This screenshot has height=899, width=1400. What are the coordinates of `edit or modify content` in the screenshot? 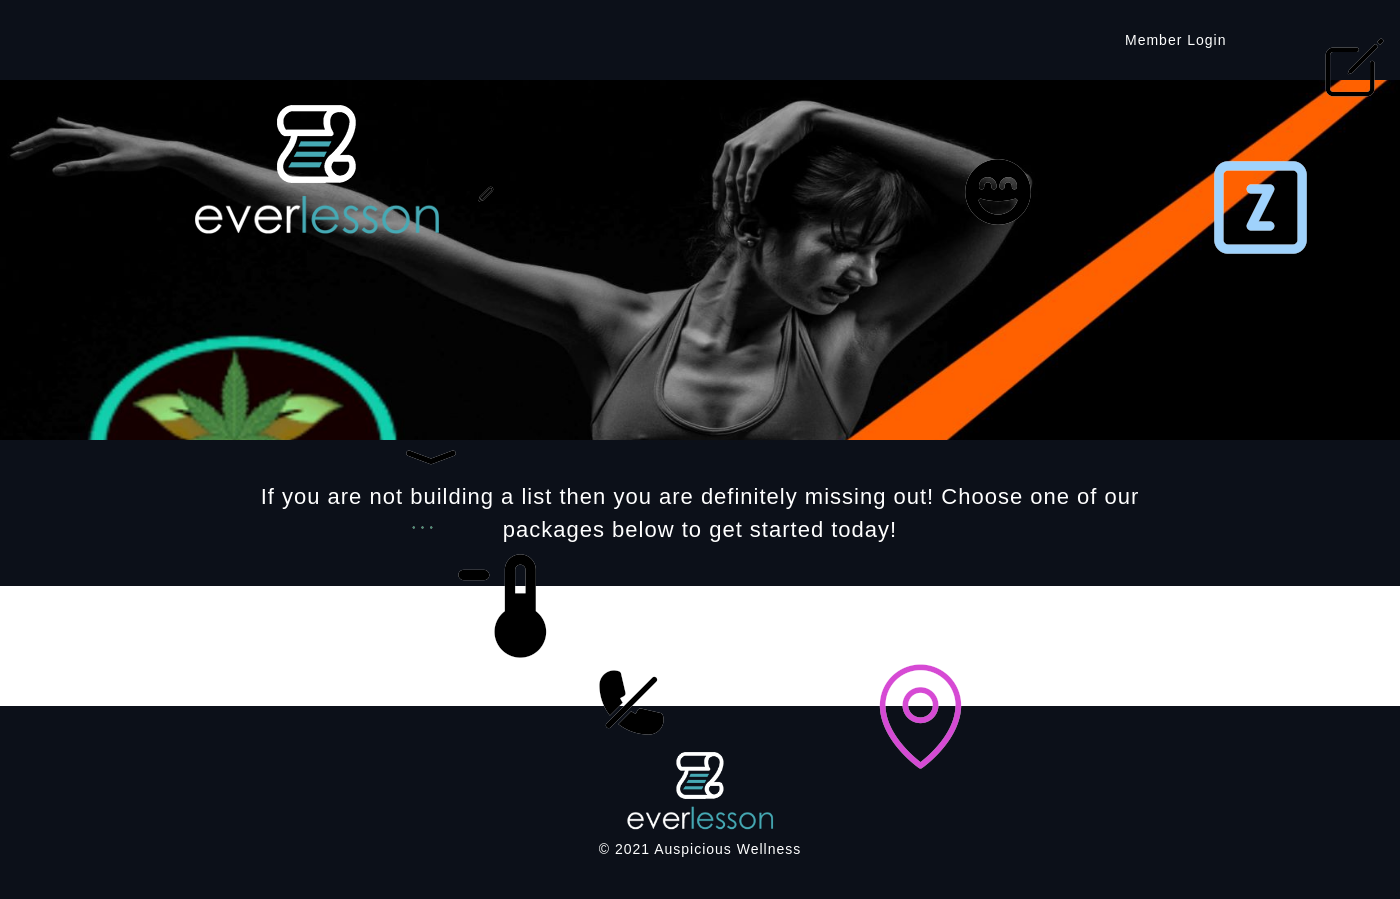 It's located at (486, 194).